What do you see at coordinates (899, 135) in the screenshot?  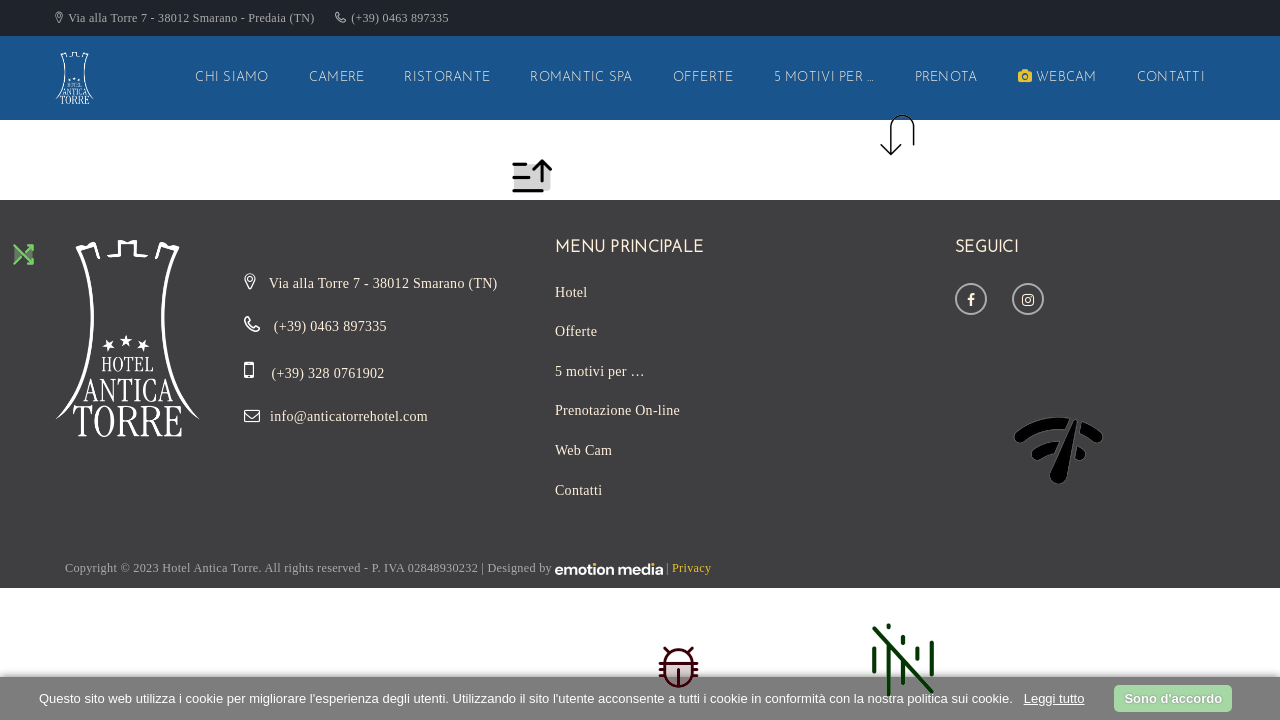 I see `undo or go back to previous state` at bounding box center [899, 135].